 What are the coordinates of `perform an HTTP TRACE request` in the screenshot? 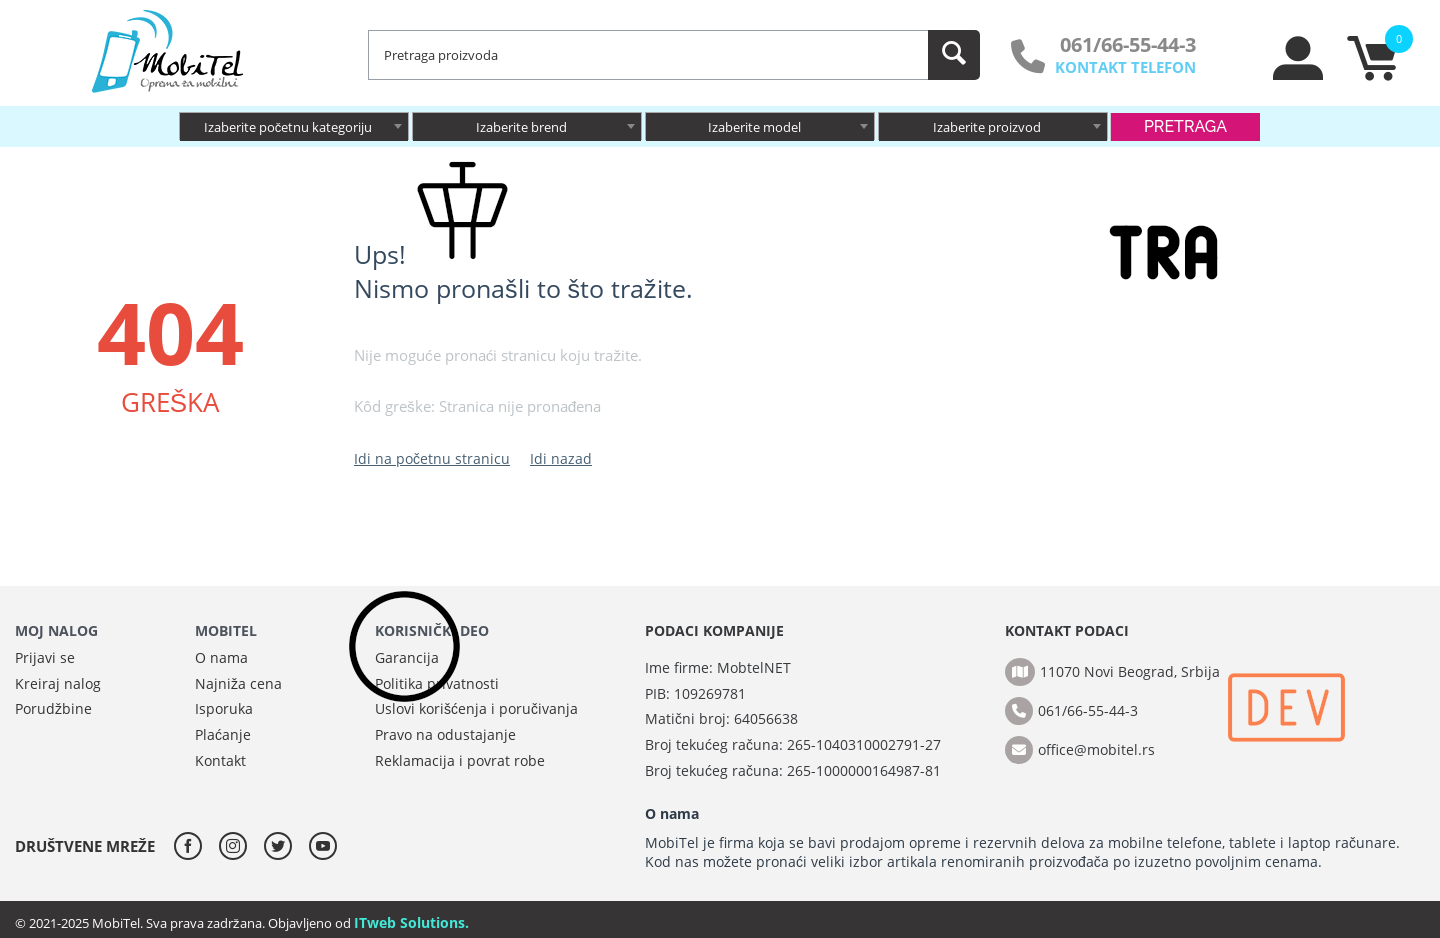 It's located at (1163, 252).